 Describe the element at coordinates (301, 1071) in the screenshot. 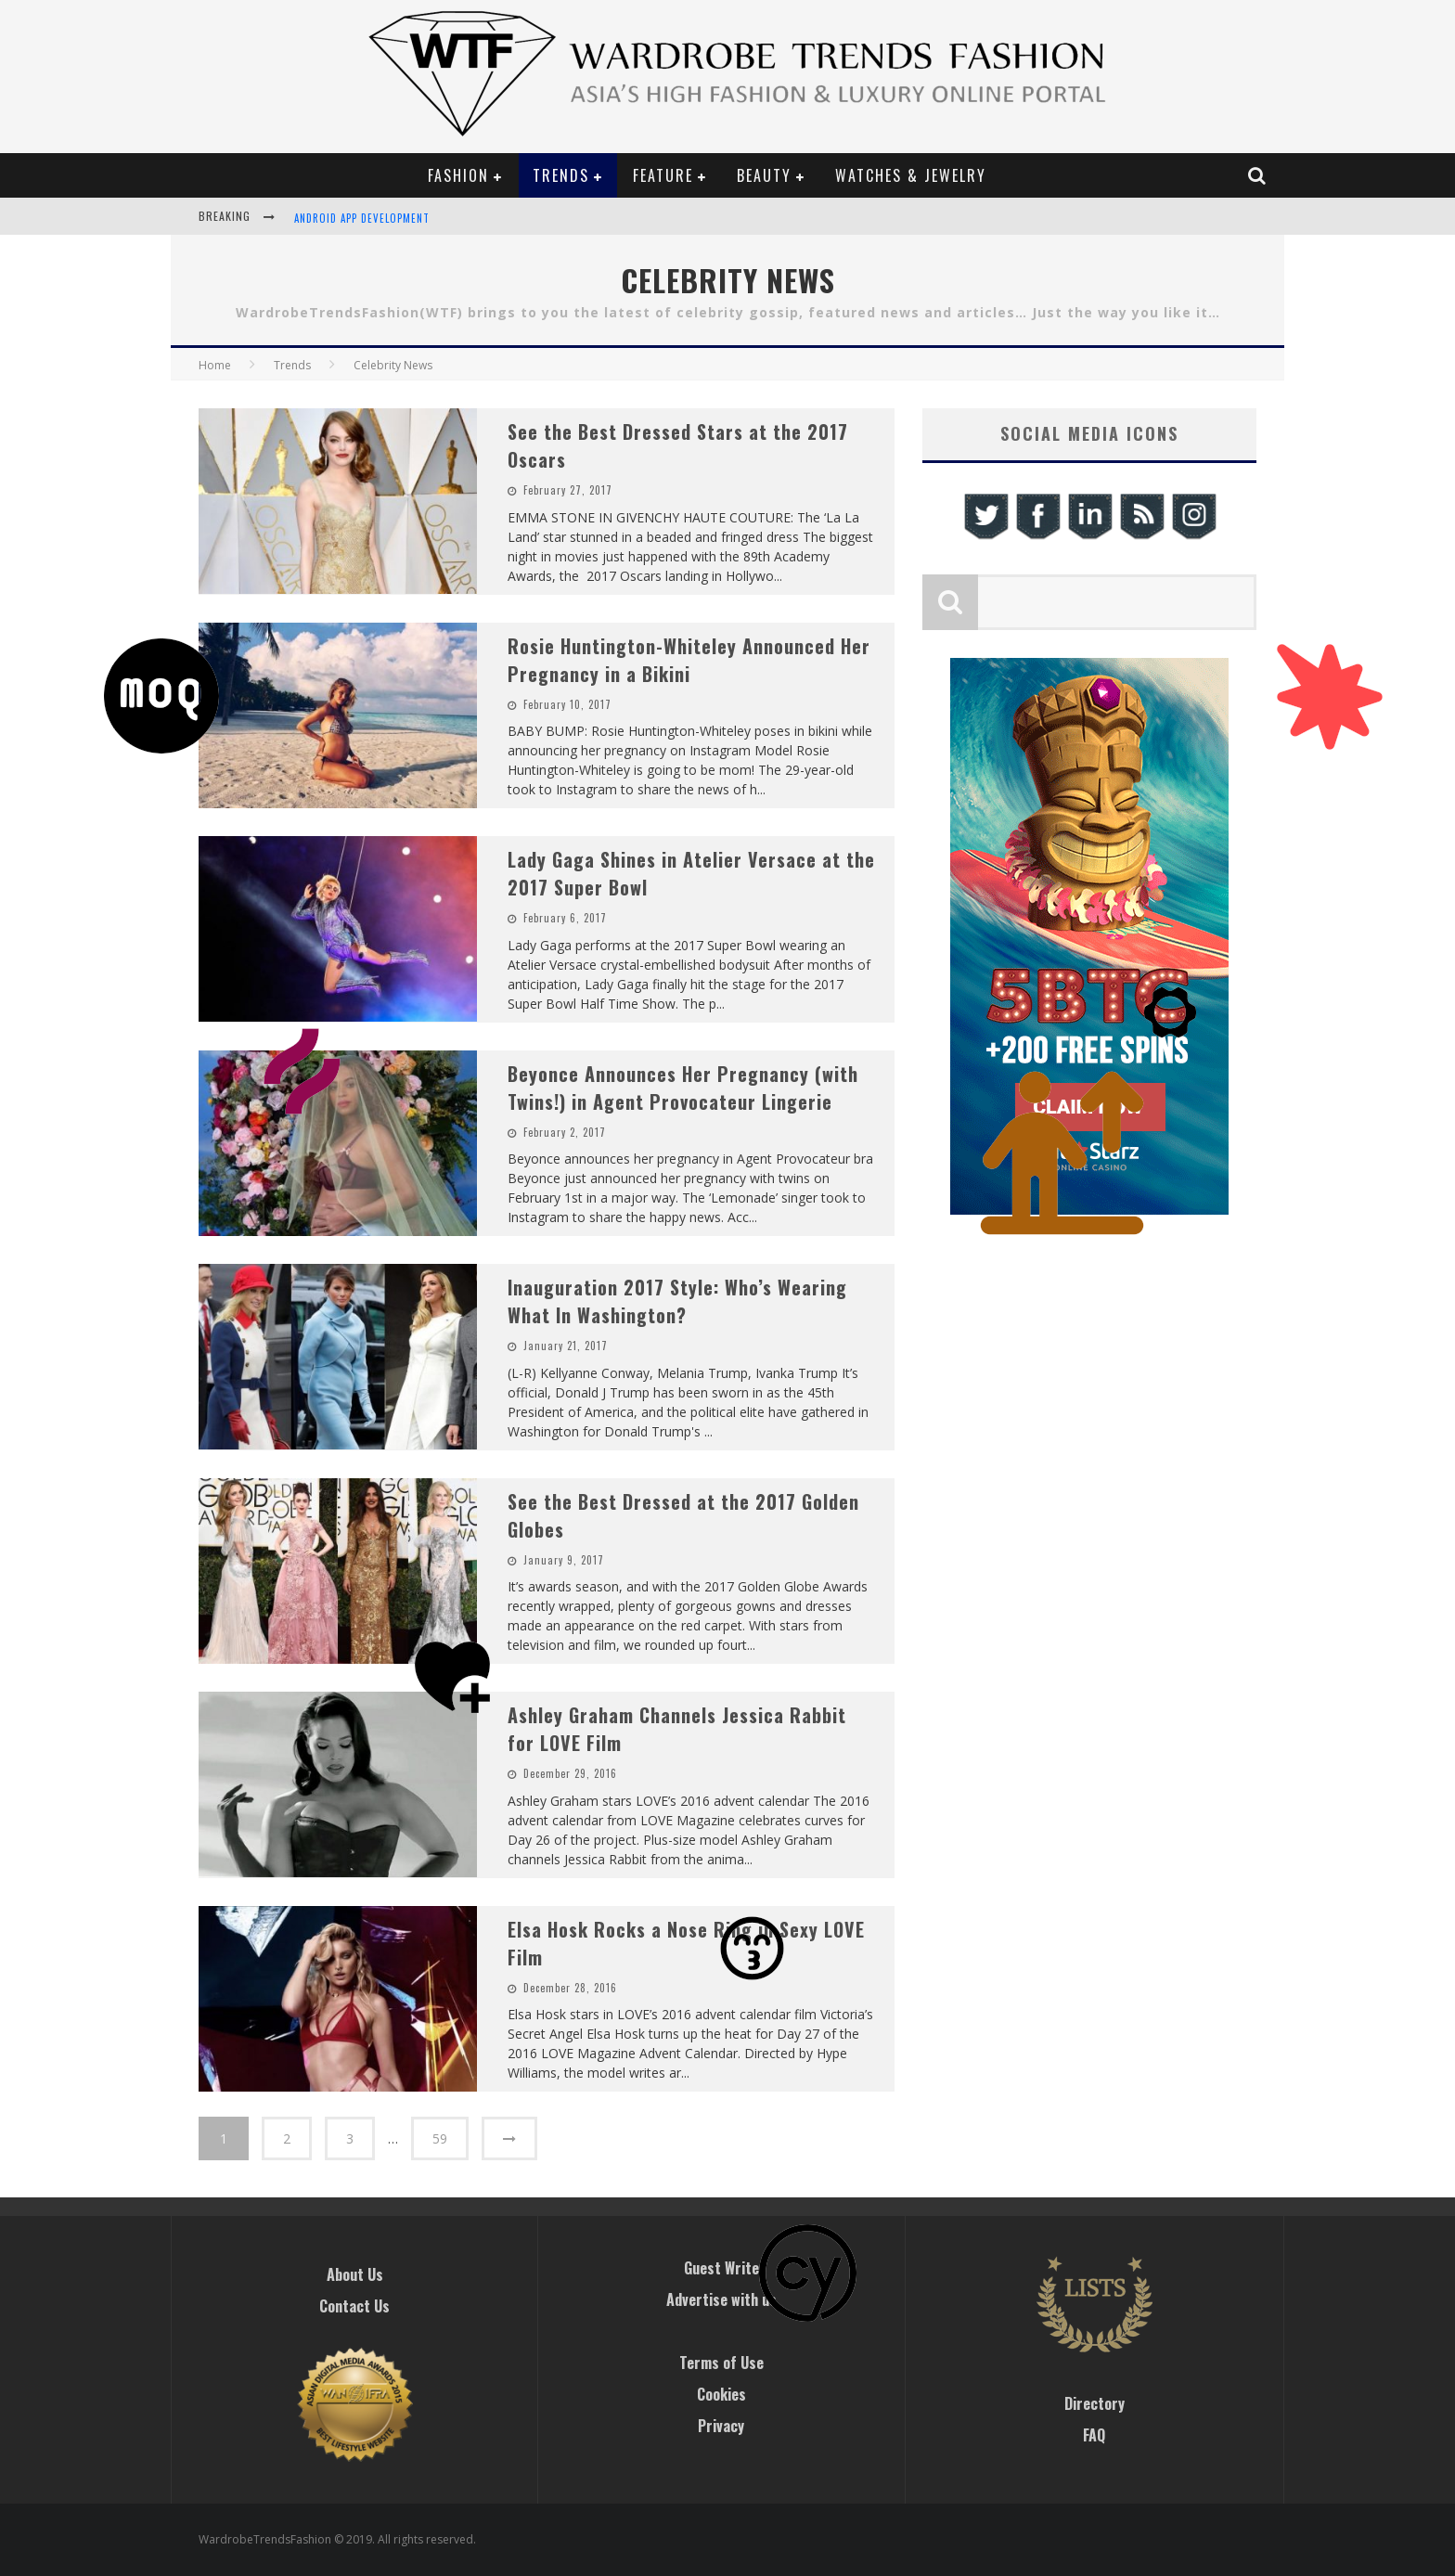

I see `hotjar analytics and feedback tool logo` at that location.